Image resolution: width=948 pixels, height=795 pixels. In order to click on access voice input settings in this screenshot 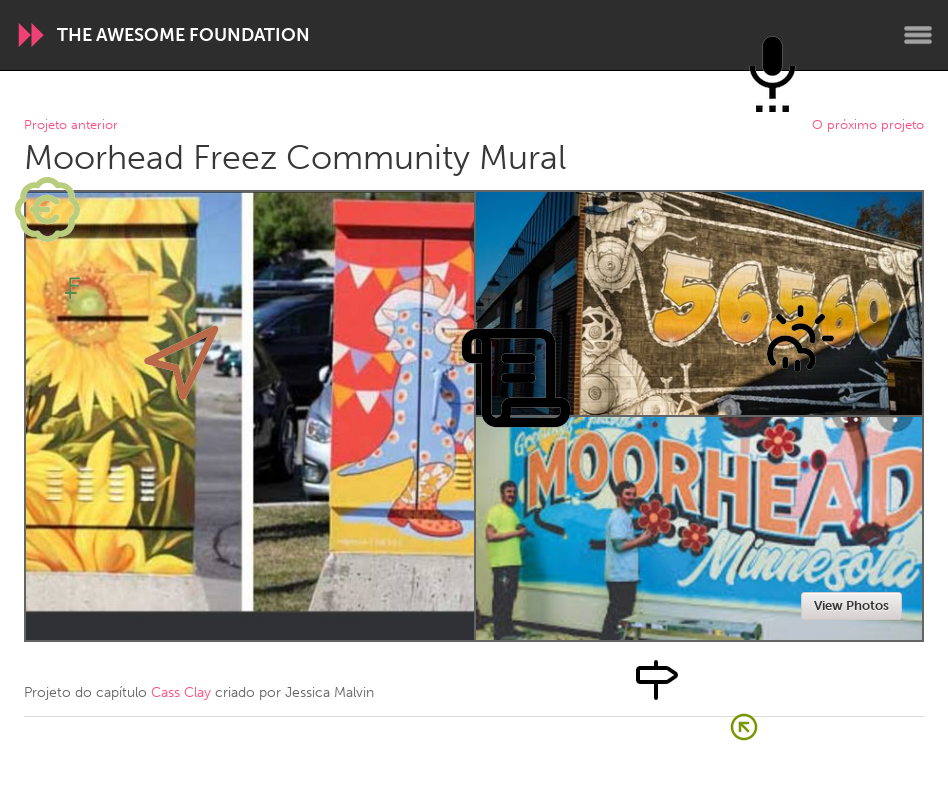, I will do `click(772, 72)`.